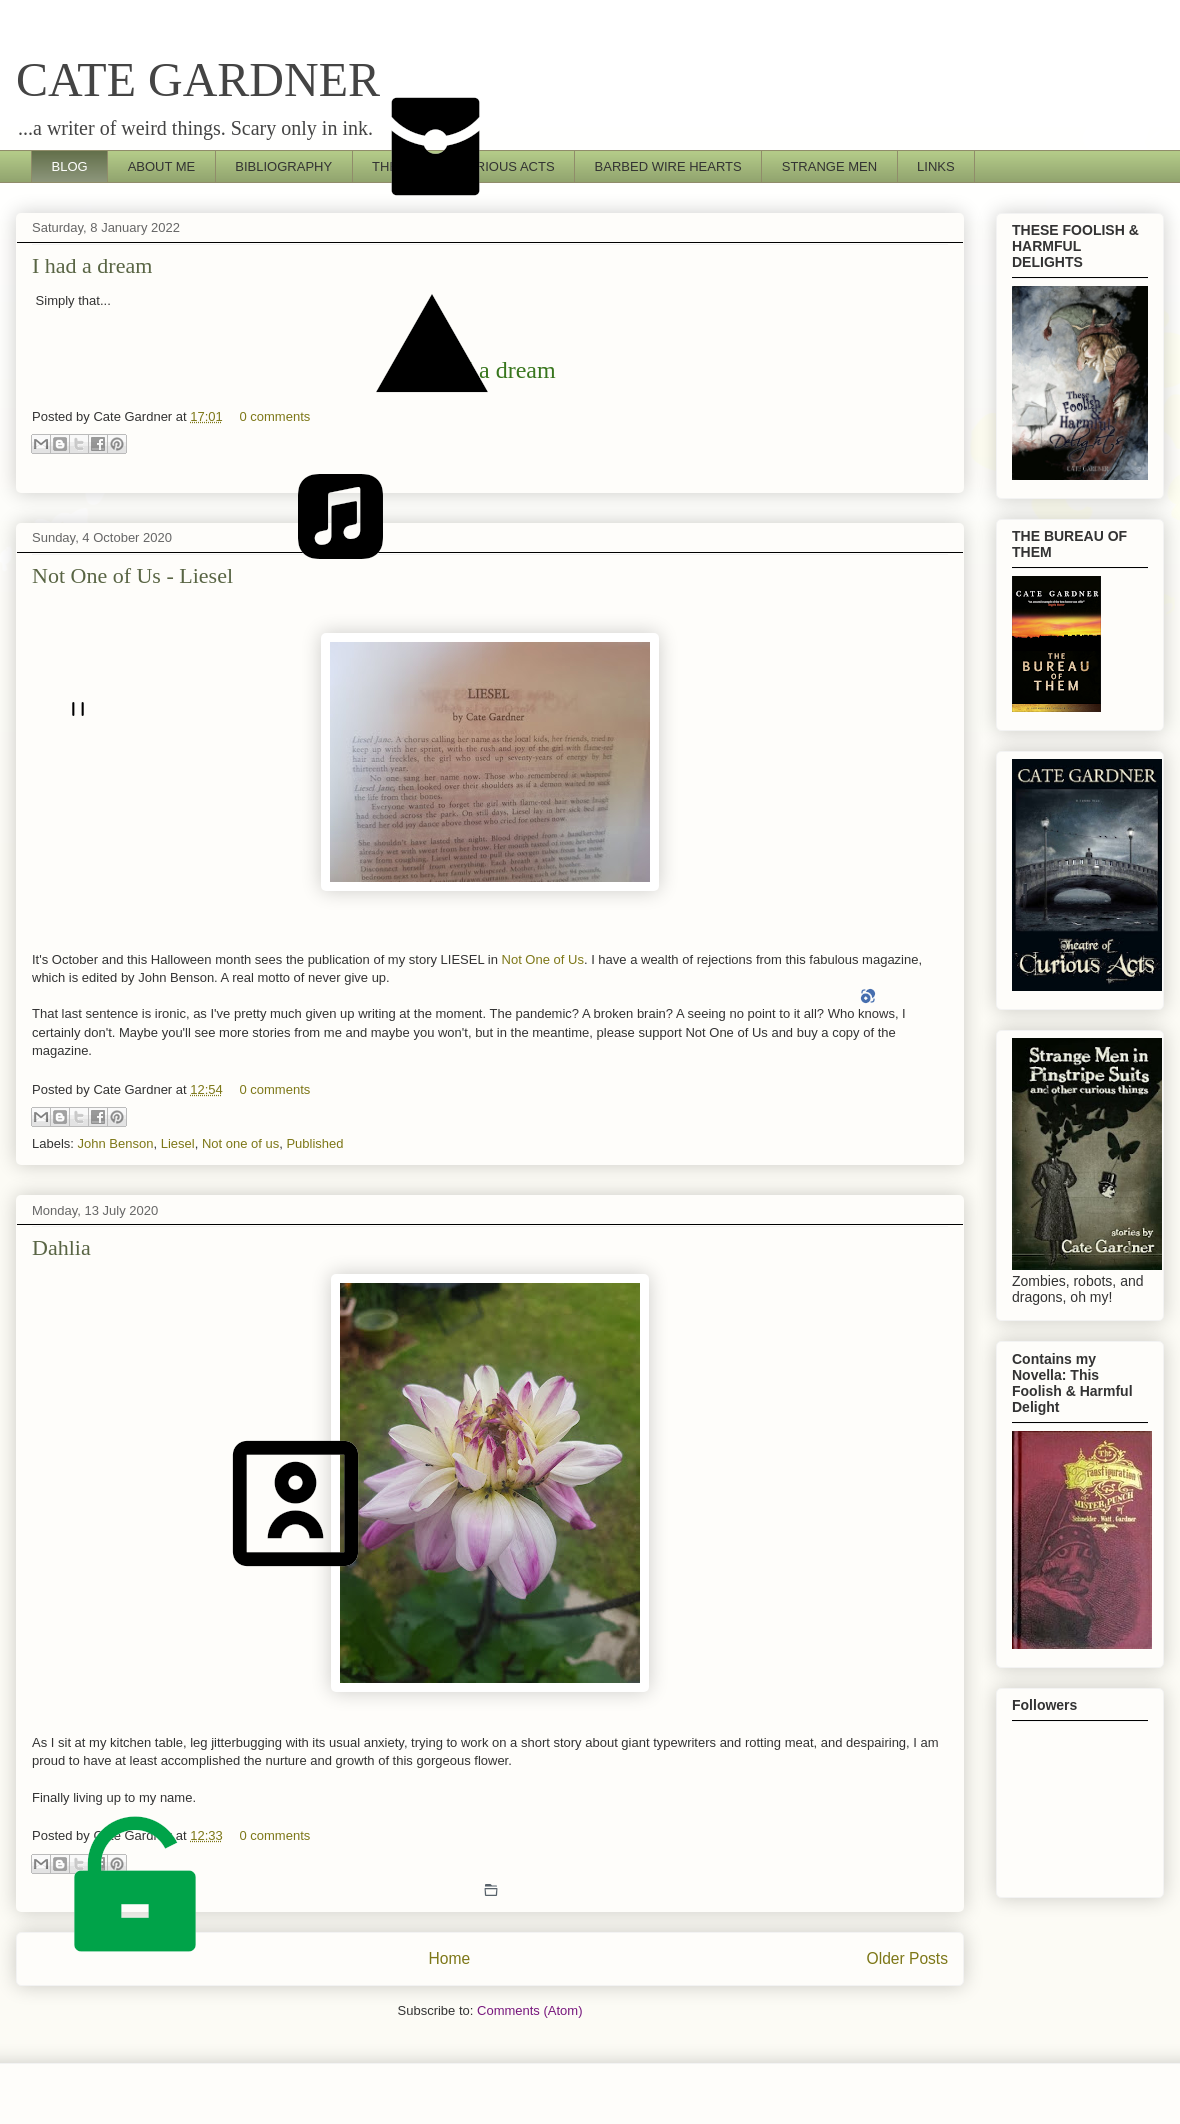  Describe the element at coordinates (432, 343) in the screenshot. I see `vercel logo` at that location.